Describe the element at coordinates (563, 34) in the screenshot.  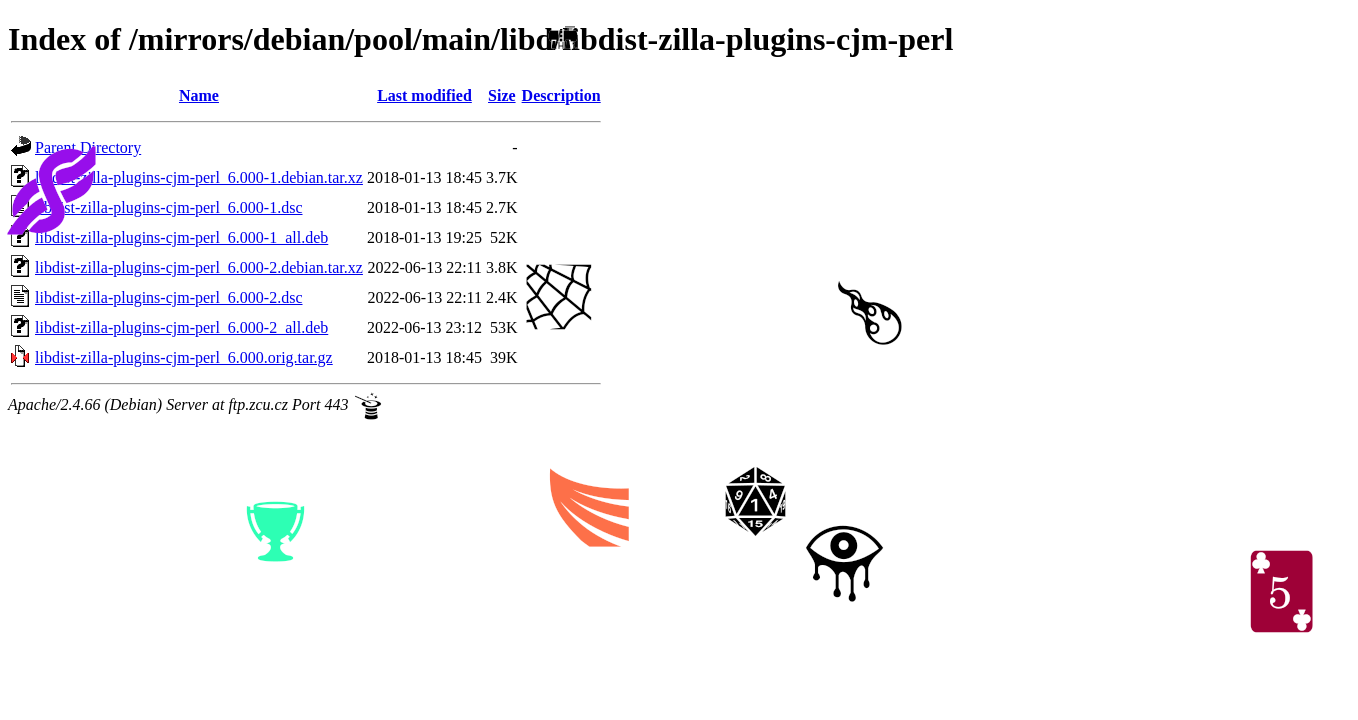
I see `view fuel tank status or capacity` at that location.